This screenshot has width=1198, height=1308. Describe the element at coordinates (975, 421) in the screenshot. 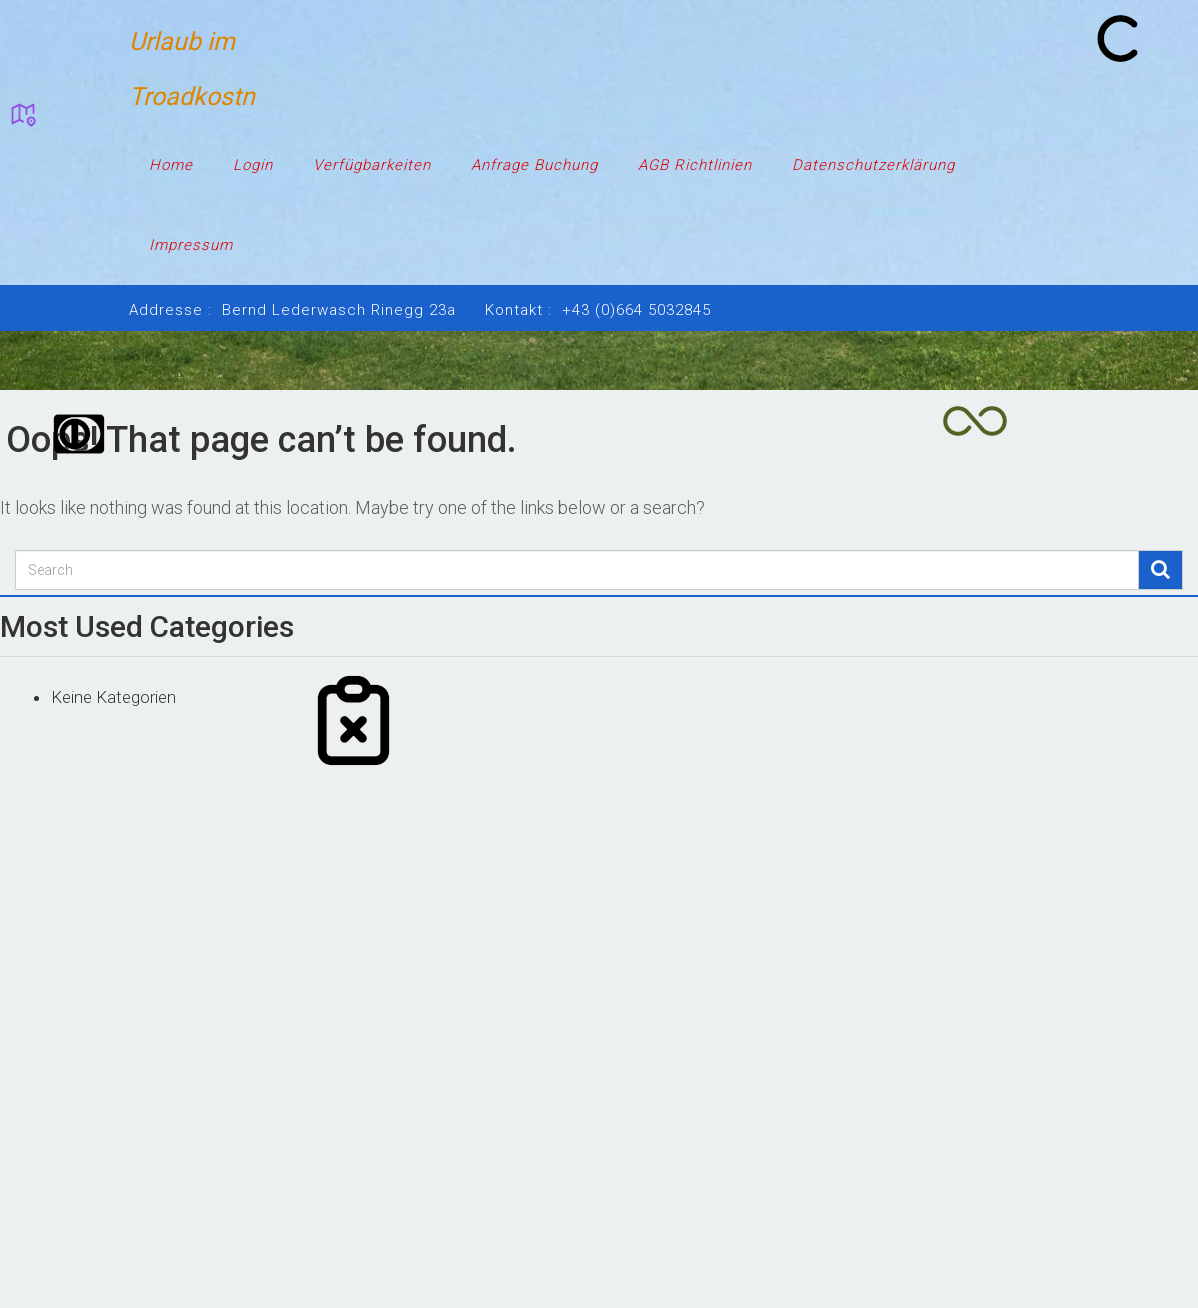

I see `indicates unlimited or infinite content` at that location.